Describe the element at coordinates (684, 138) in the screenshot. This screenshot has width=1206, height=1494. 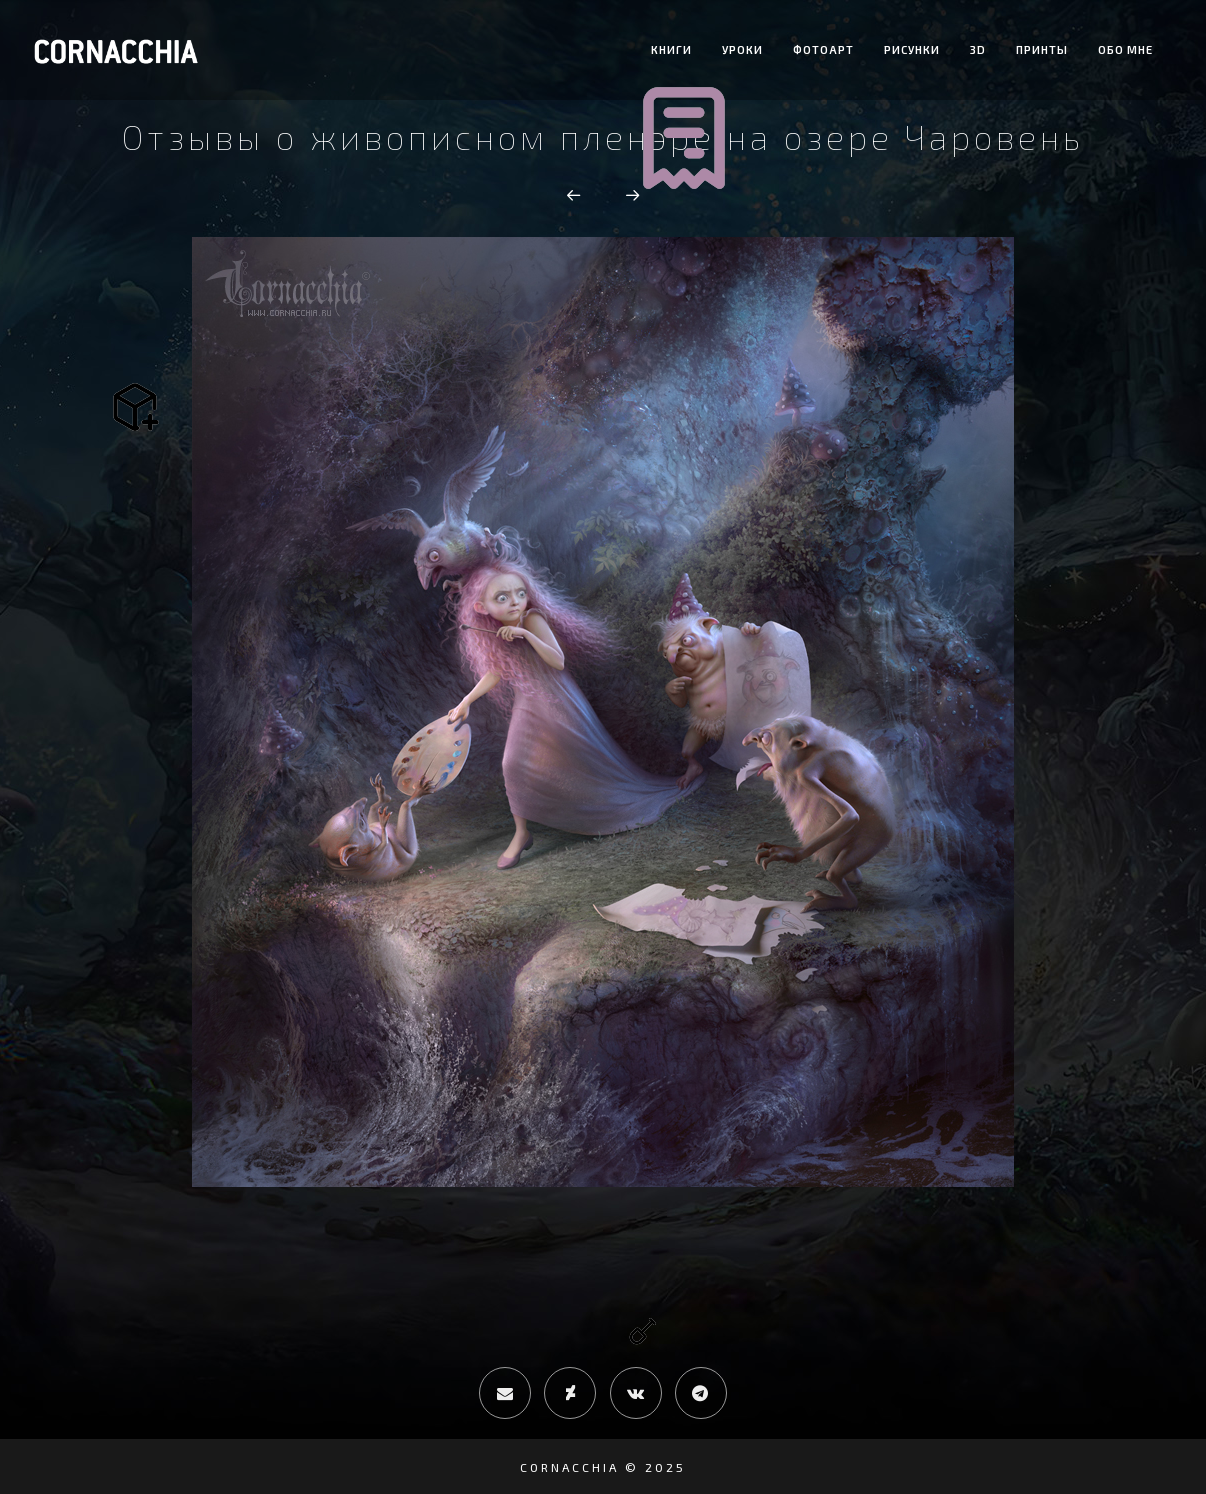
I see `view purchase receipt or transaction history` at that location.